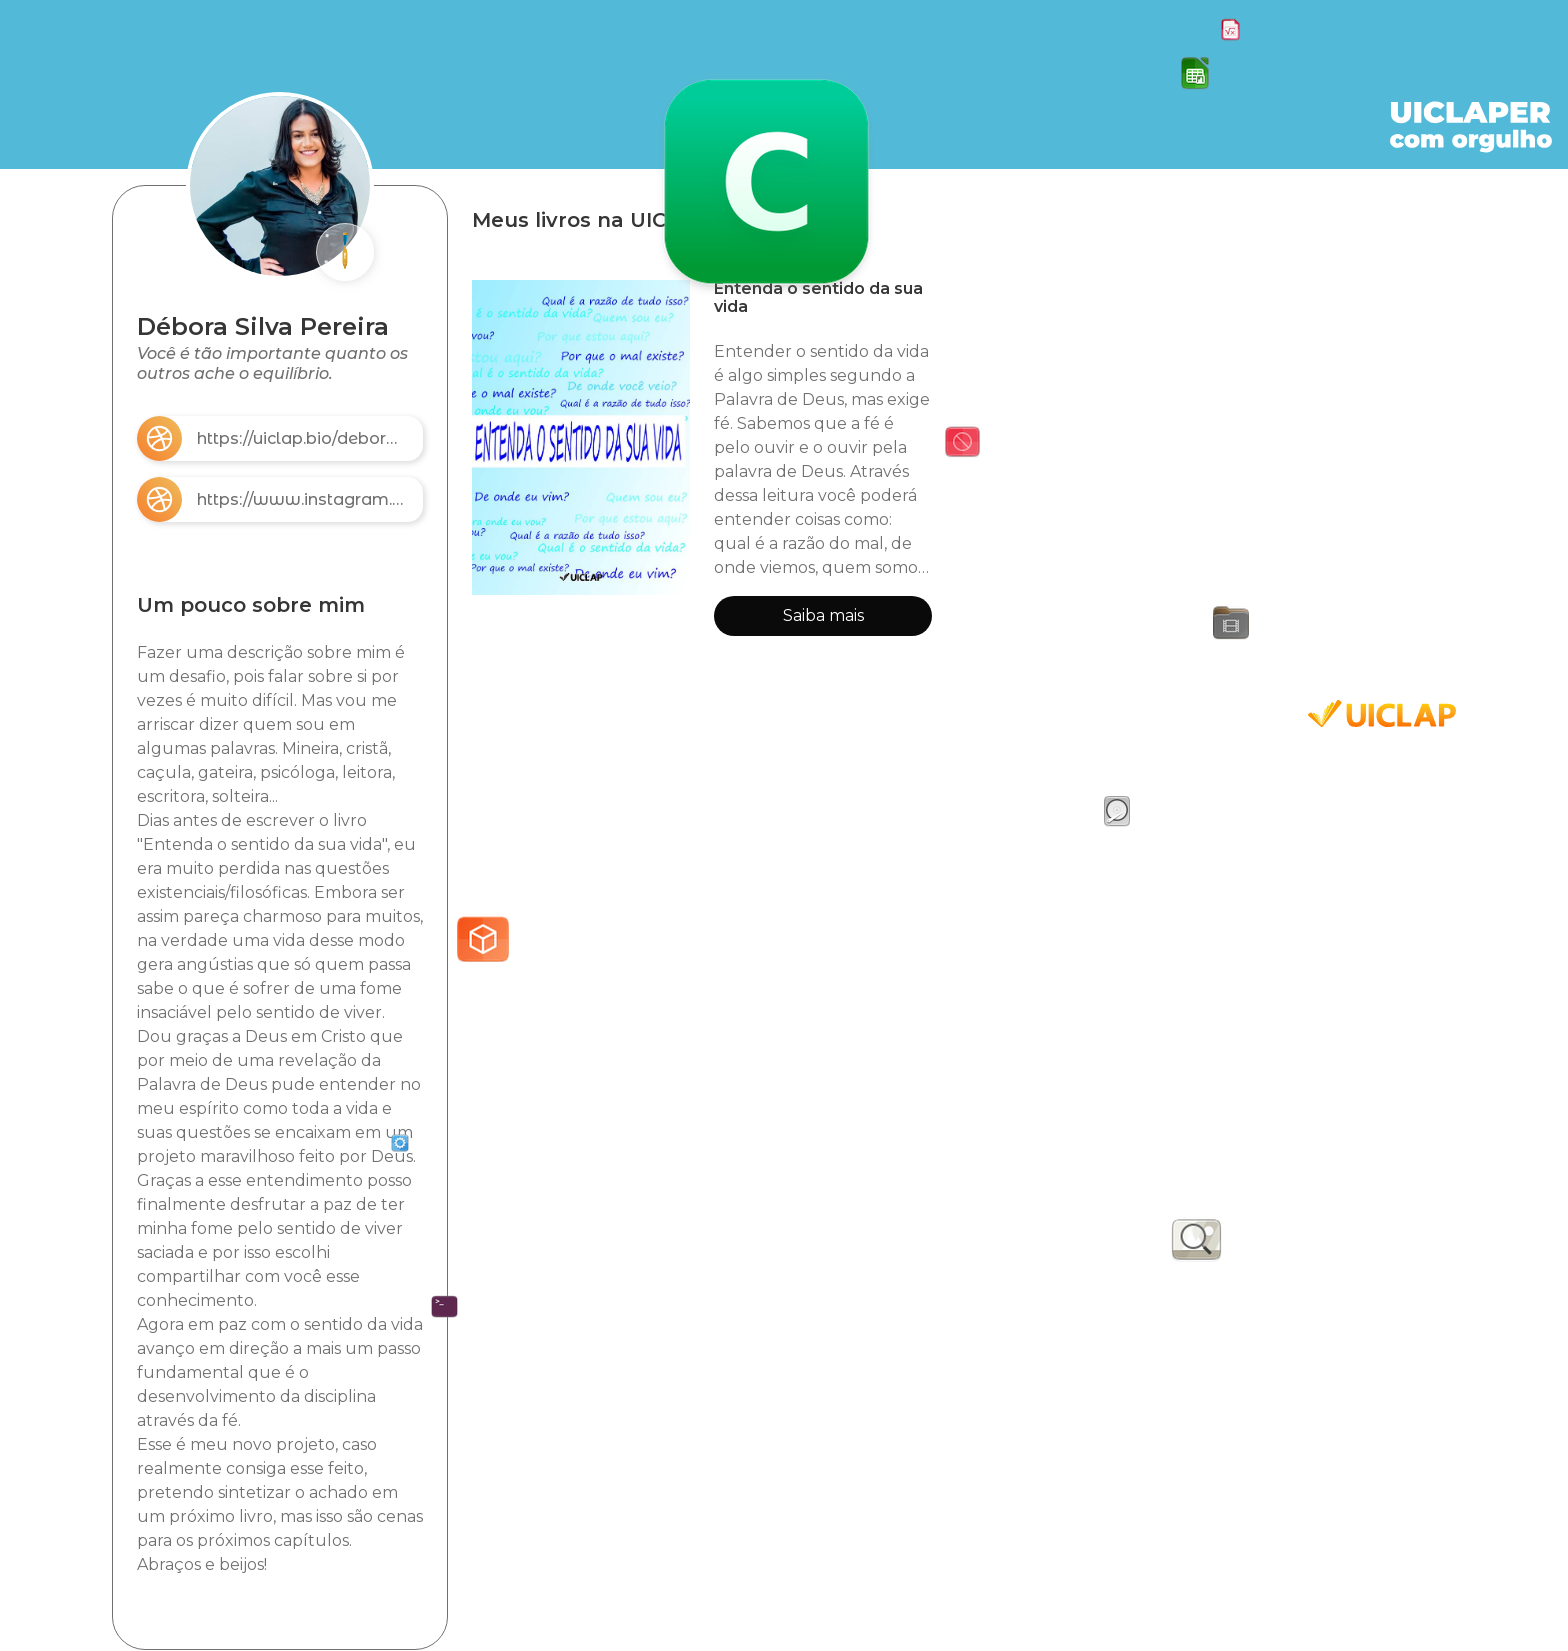 The height and width of the screenshot is (1651, 1568). I want to click on open a Blender 3D project file, so click(483, 938).